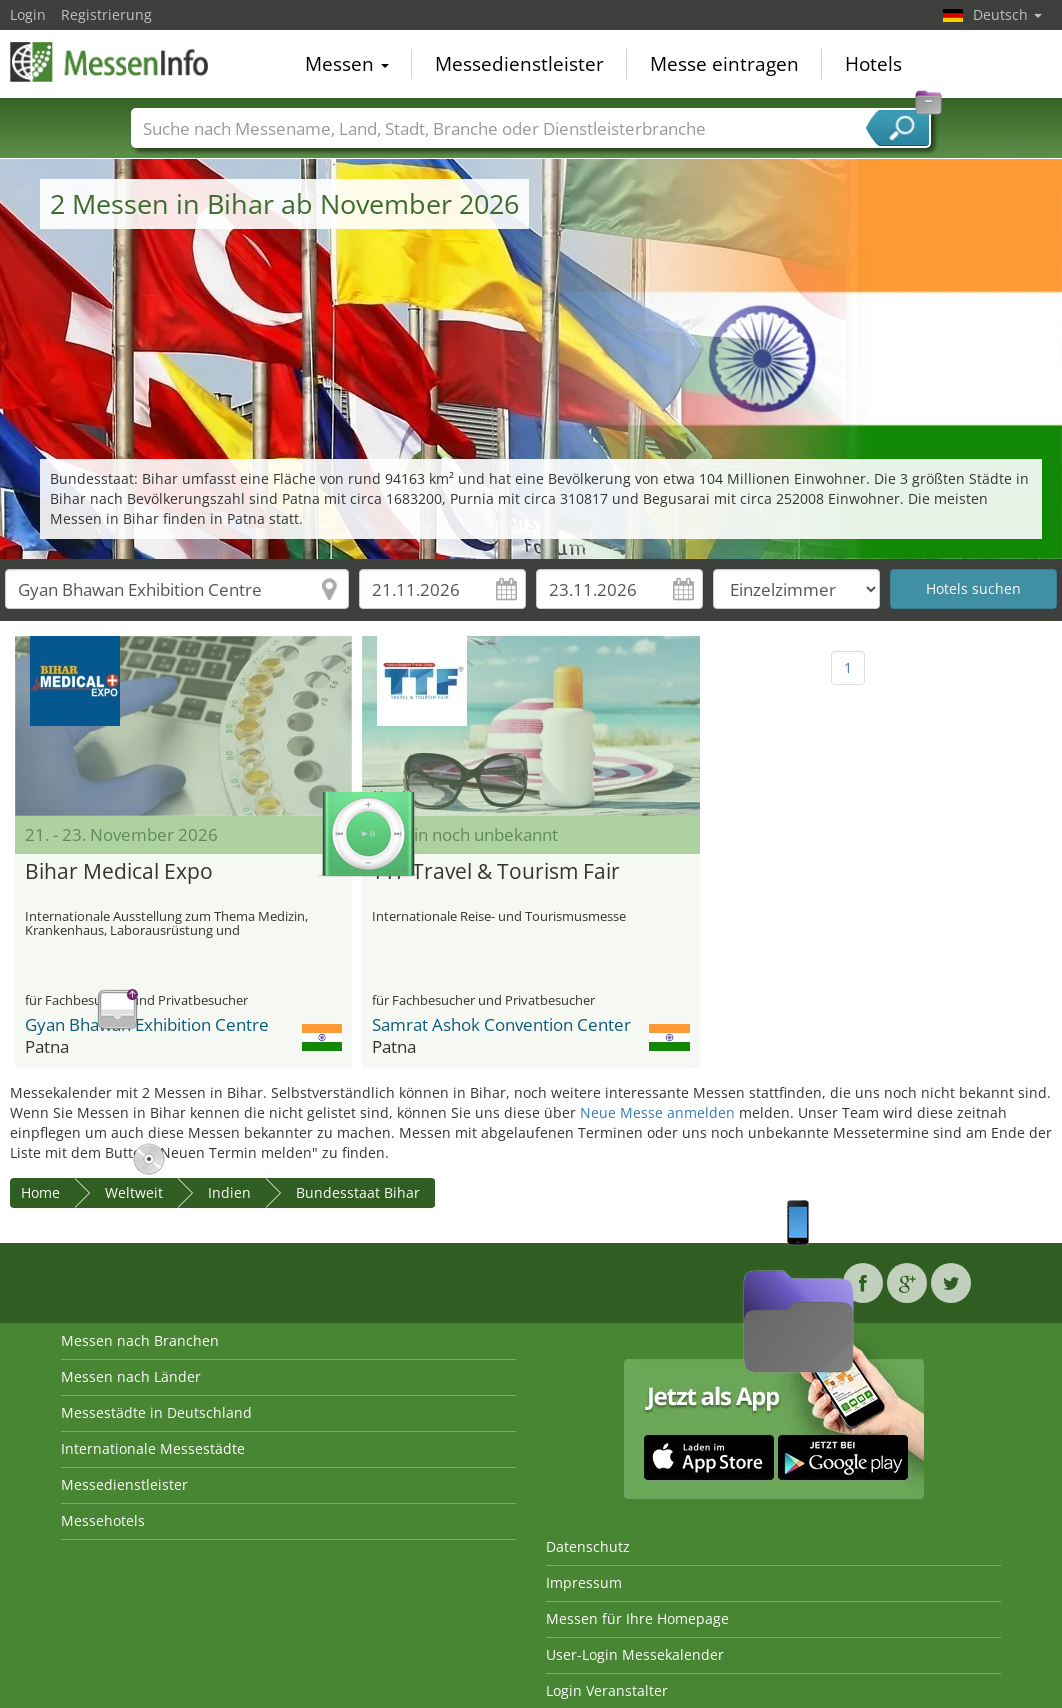 This screenshot has width=1062, height=1708. Describe the element at coordinates (149, 1159) in the screenshot. I see `indicates a DVD-RAM disc device` at that location.